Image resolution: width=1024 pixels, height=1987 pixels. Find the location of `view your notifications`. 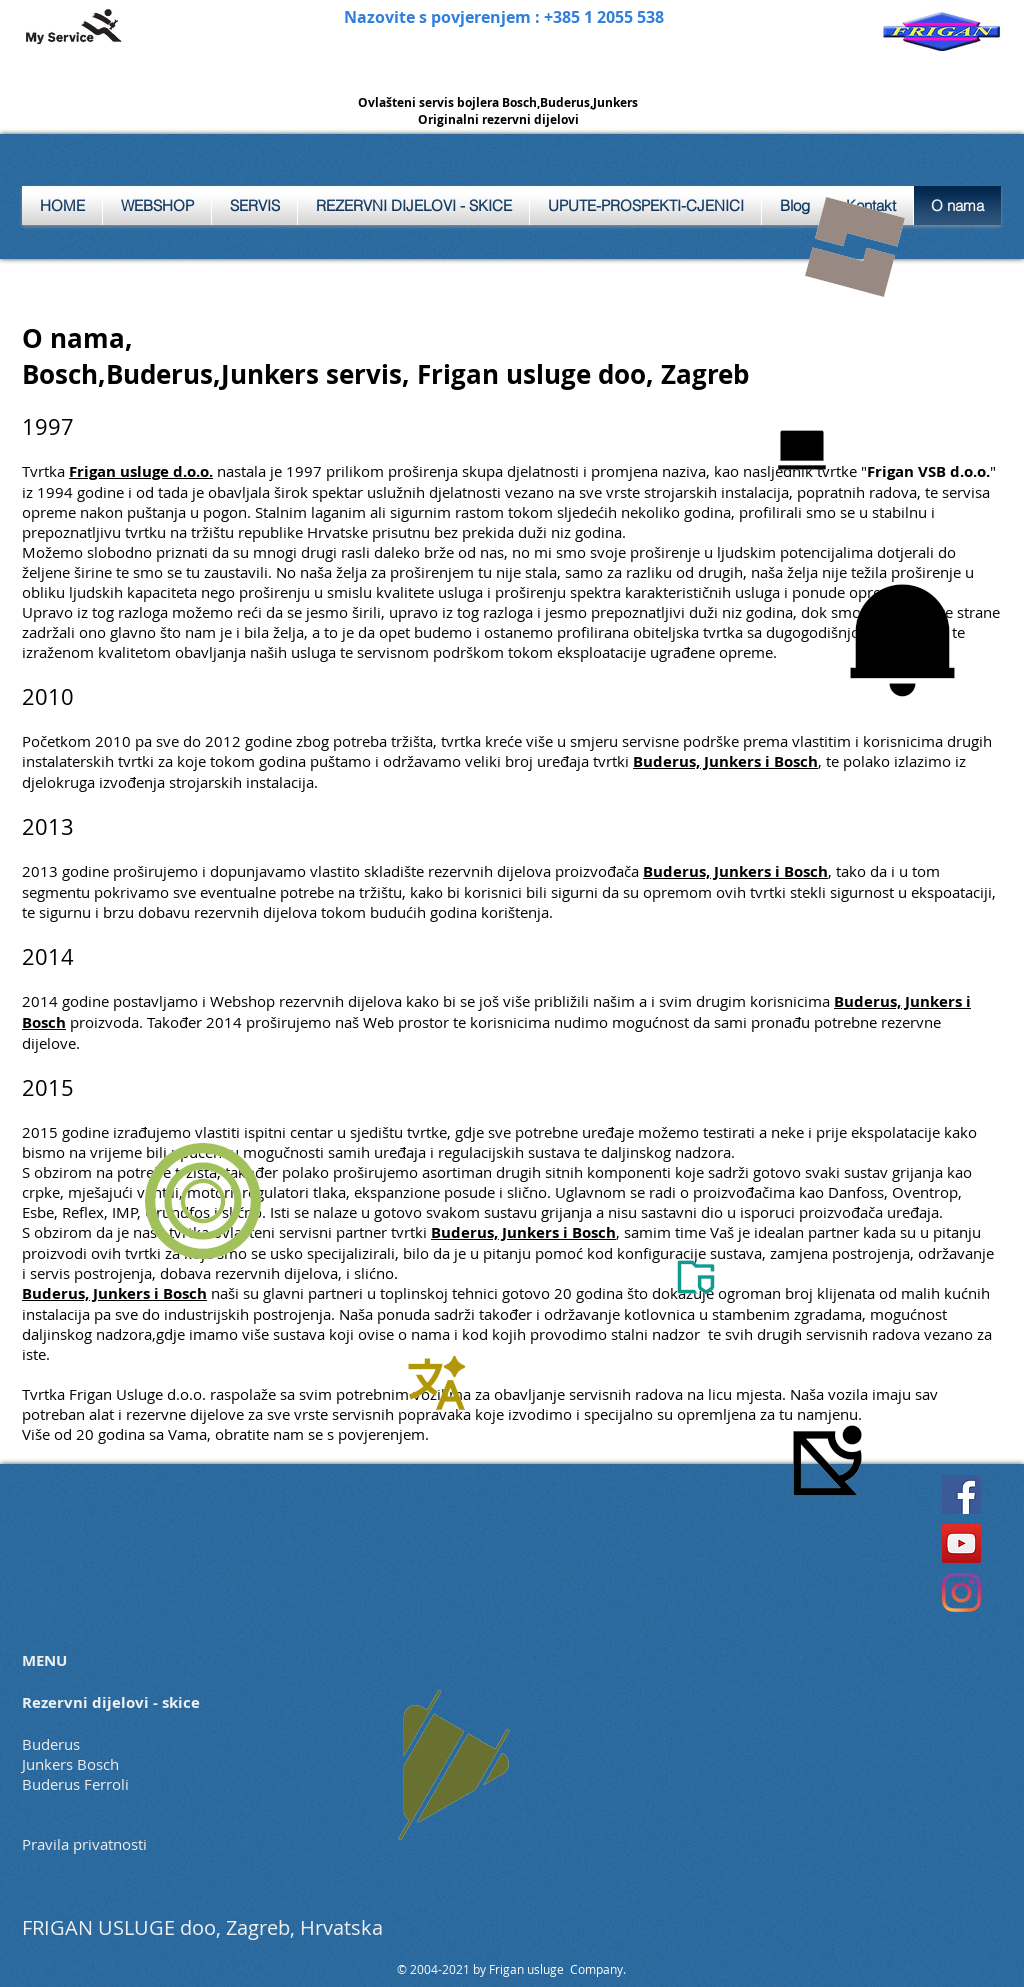

view your notifications is located at coordinates (902, 636).